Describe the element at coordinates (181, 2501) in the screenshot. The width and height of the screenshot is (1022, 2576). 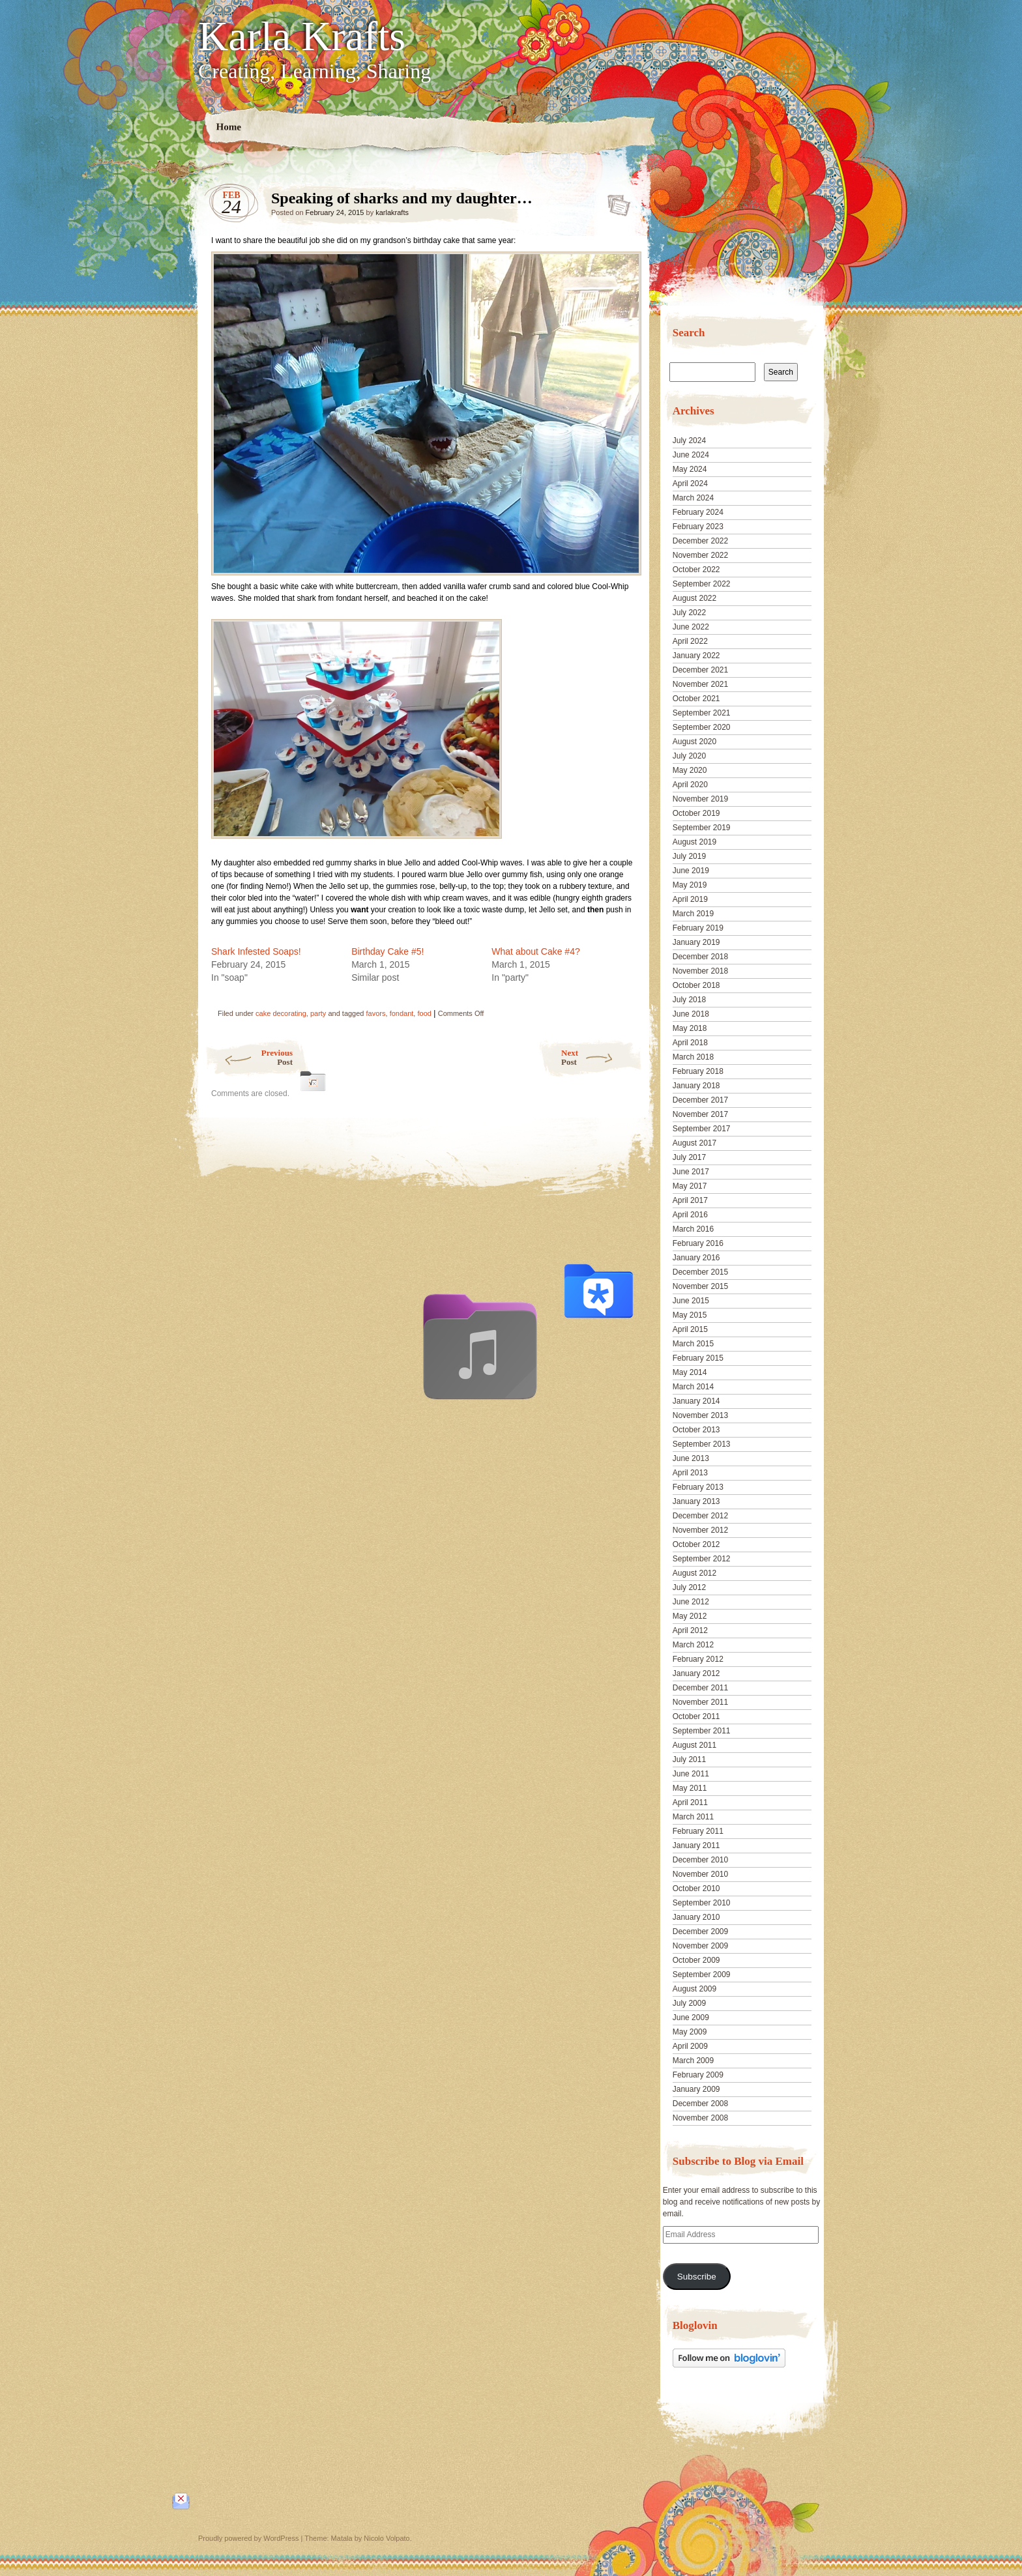
I see `mark email as junk or spam` at that location.